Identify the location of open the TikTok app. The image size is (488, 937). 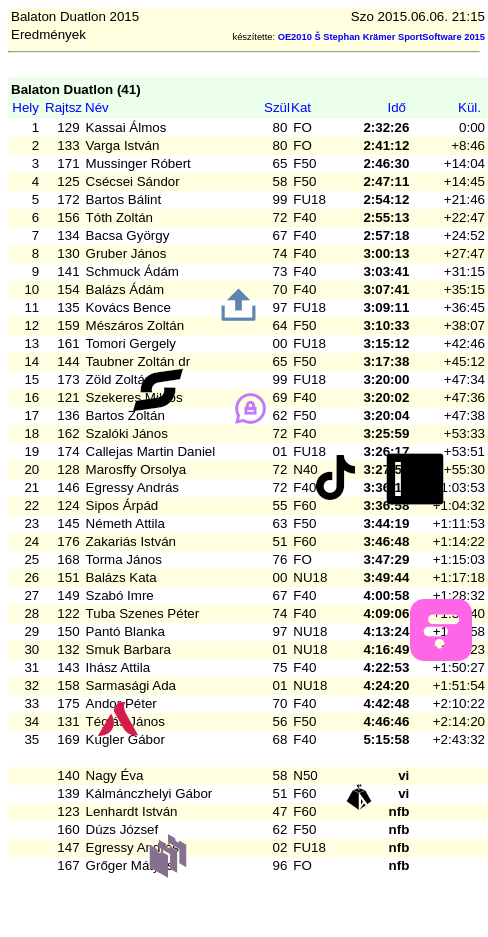
(335, 477).